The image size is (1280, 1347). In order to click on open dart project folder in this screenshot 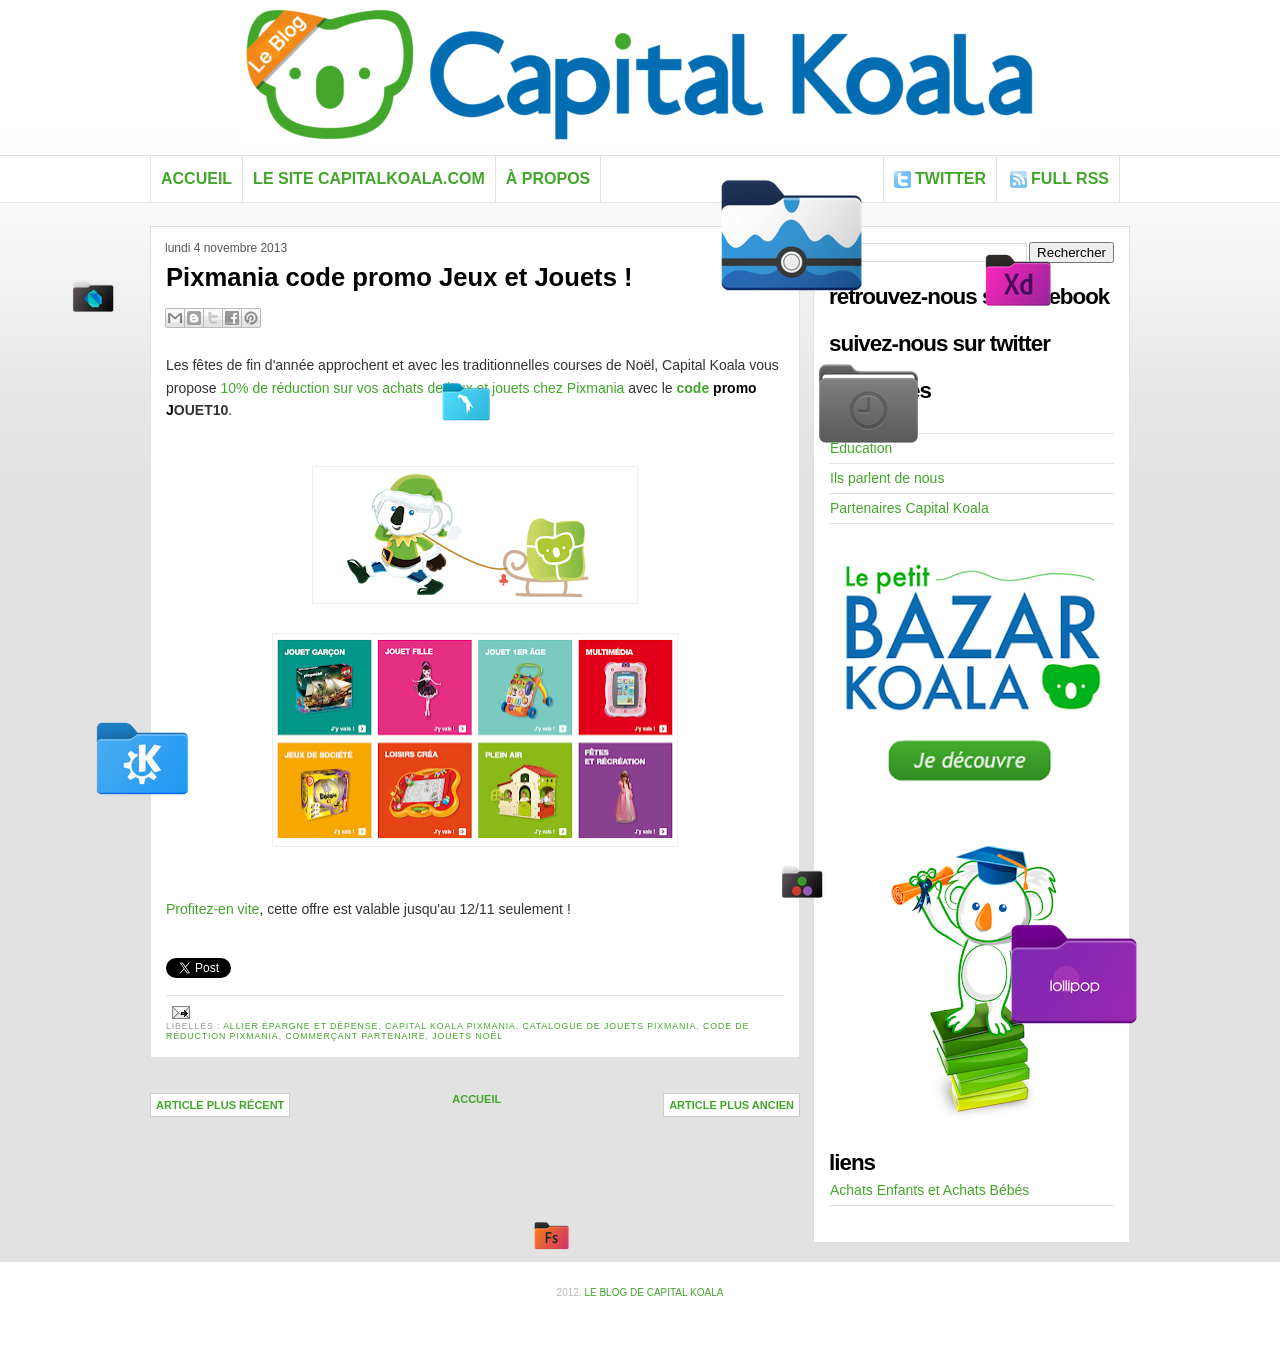, I will do `click(93, 297)`.